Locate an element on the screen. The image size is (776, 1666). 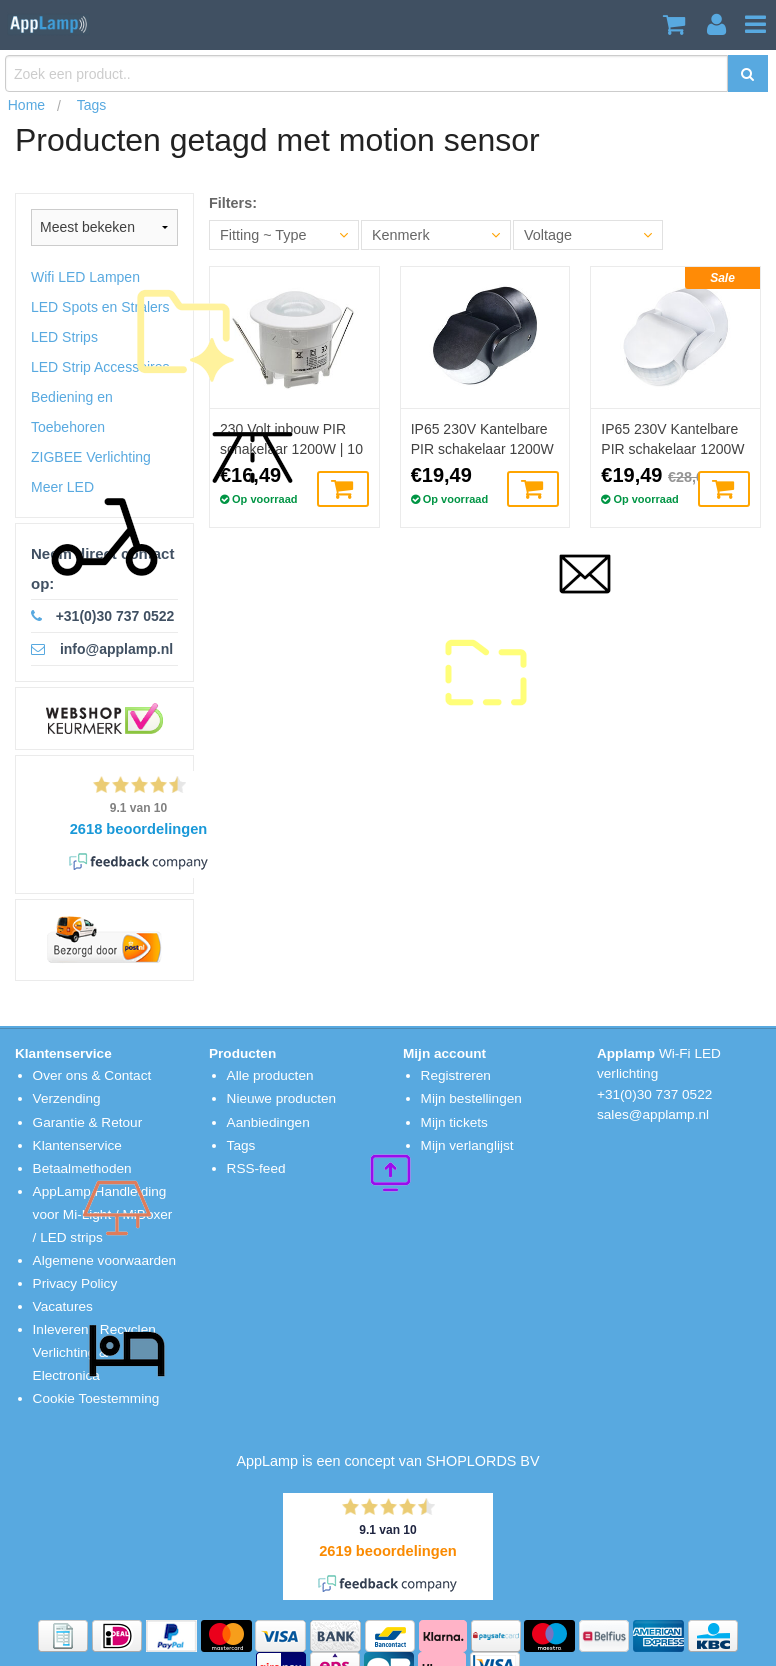
upload file to desktop or monitor is located at coordinates (390, 1171).